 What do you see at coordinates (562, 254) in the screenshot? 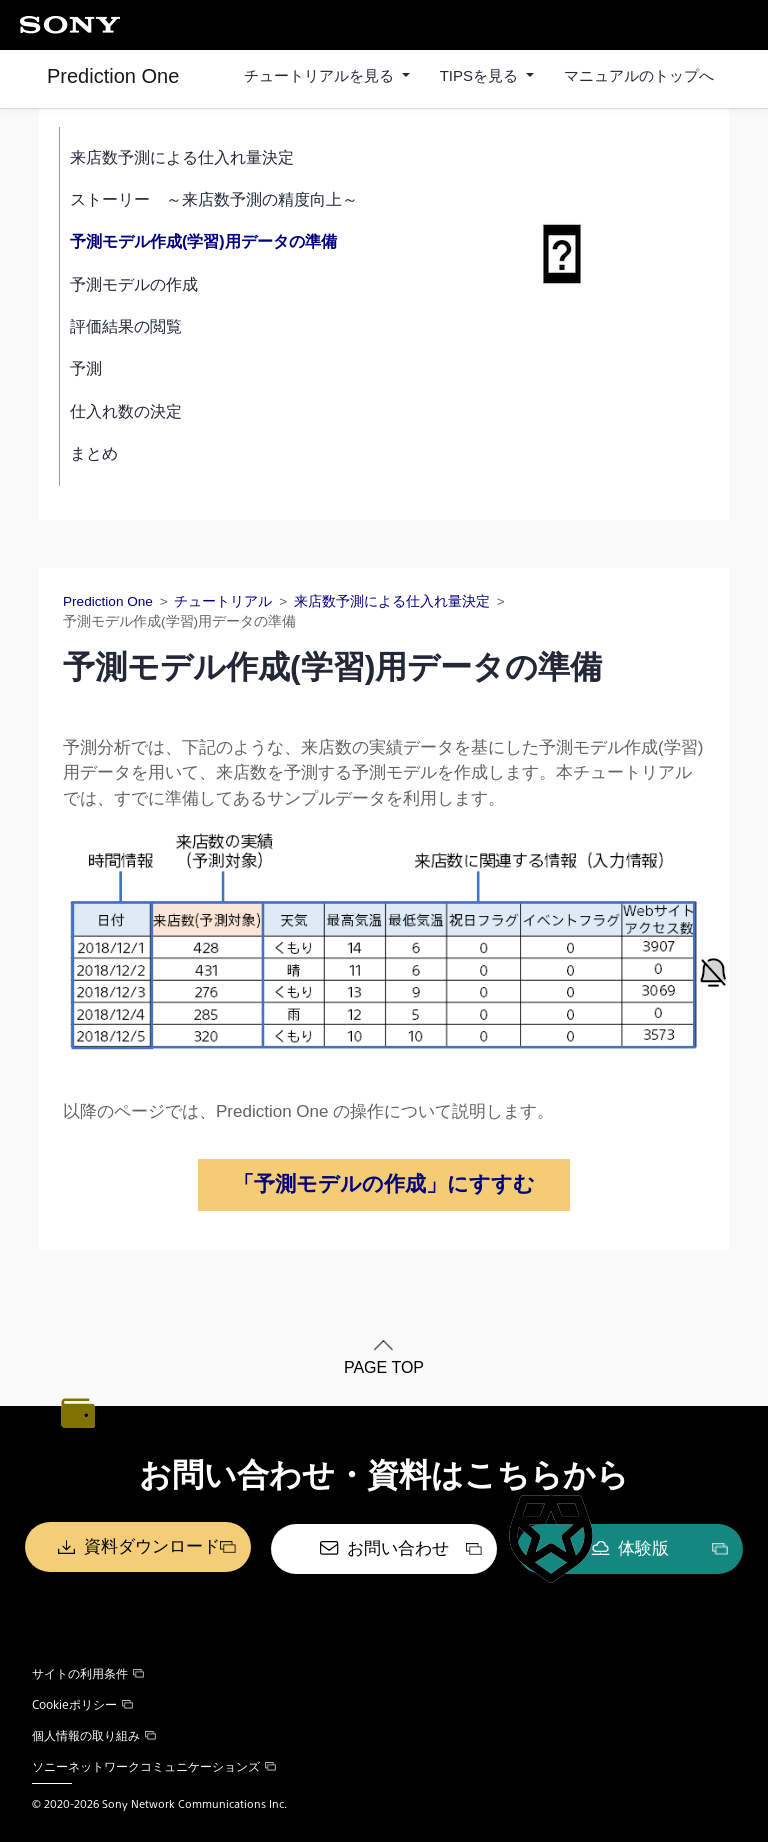
I see `unknown or unrecognized device connected` at bounding box center [562, 254].